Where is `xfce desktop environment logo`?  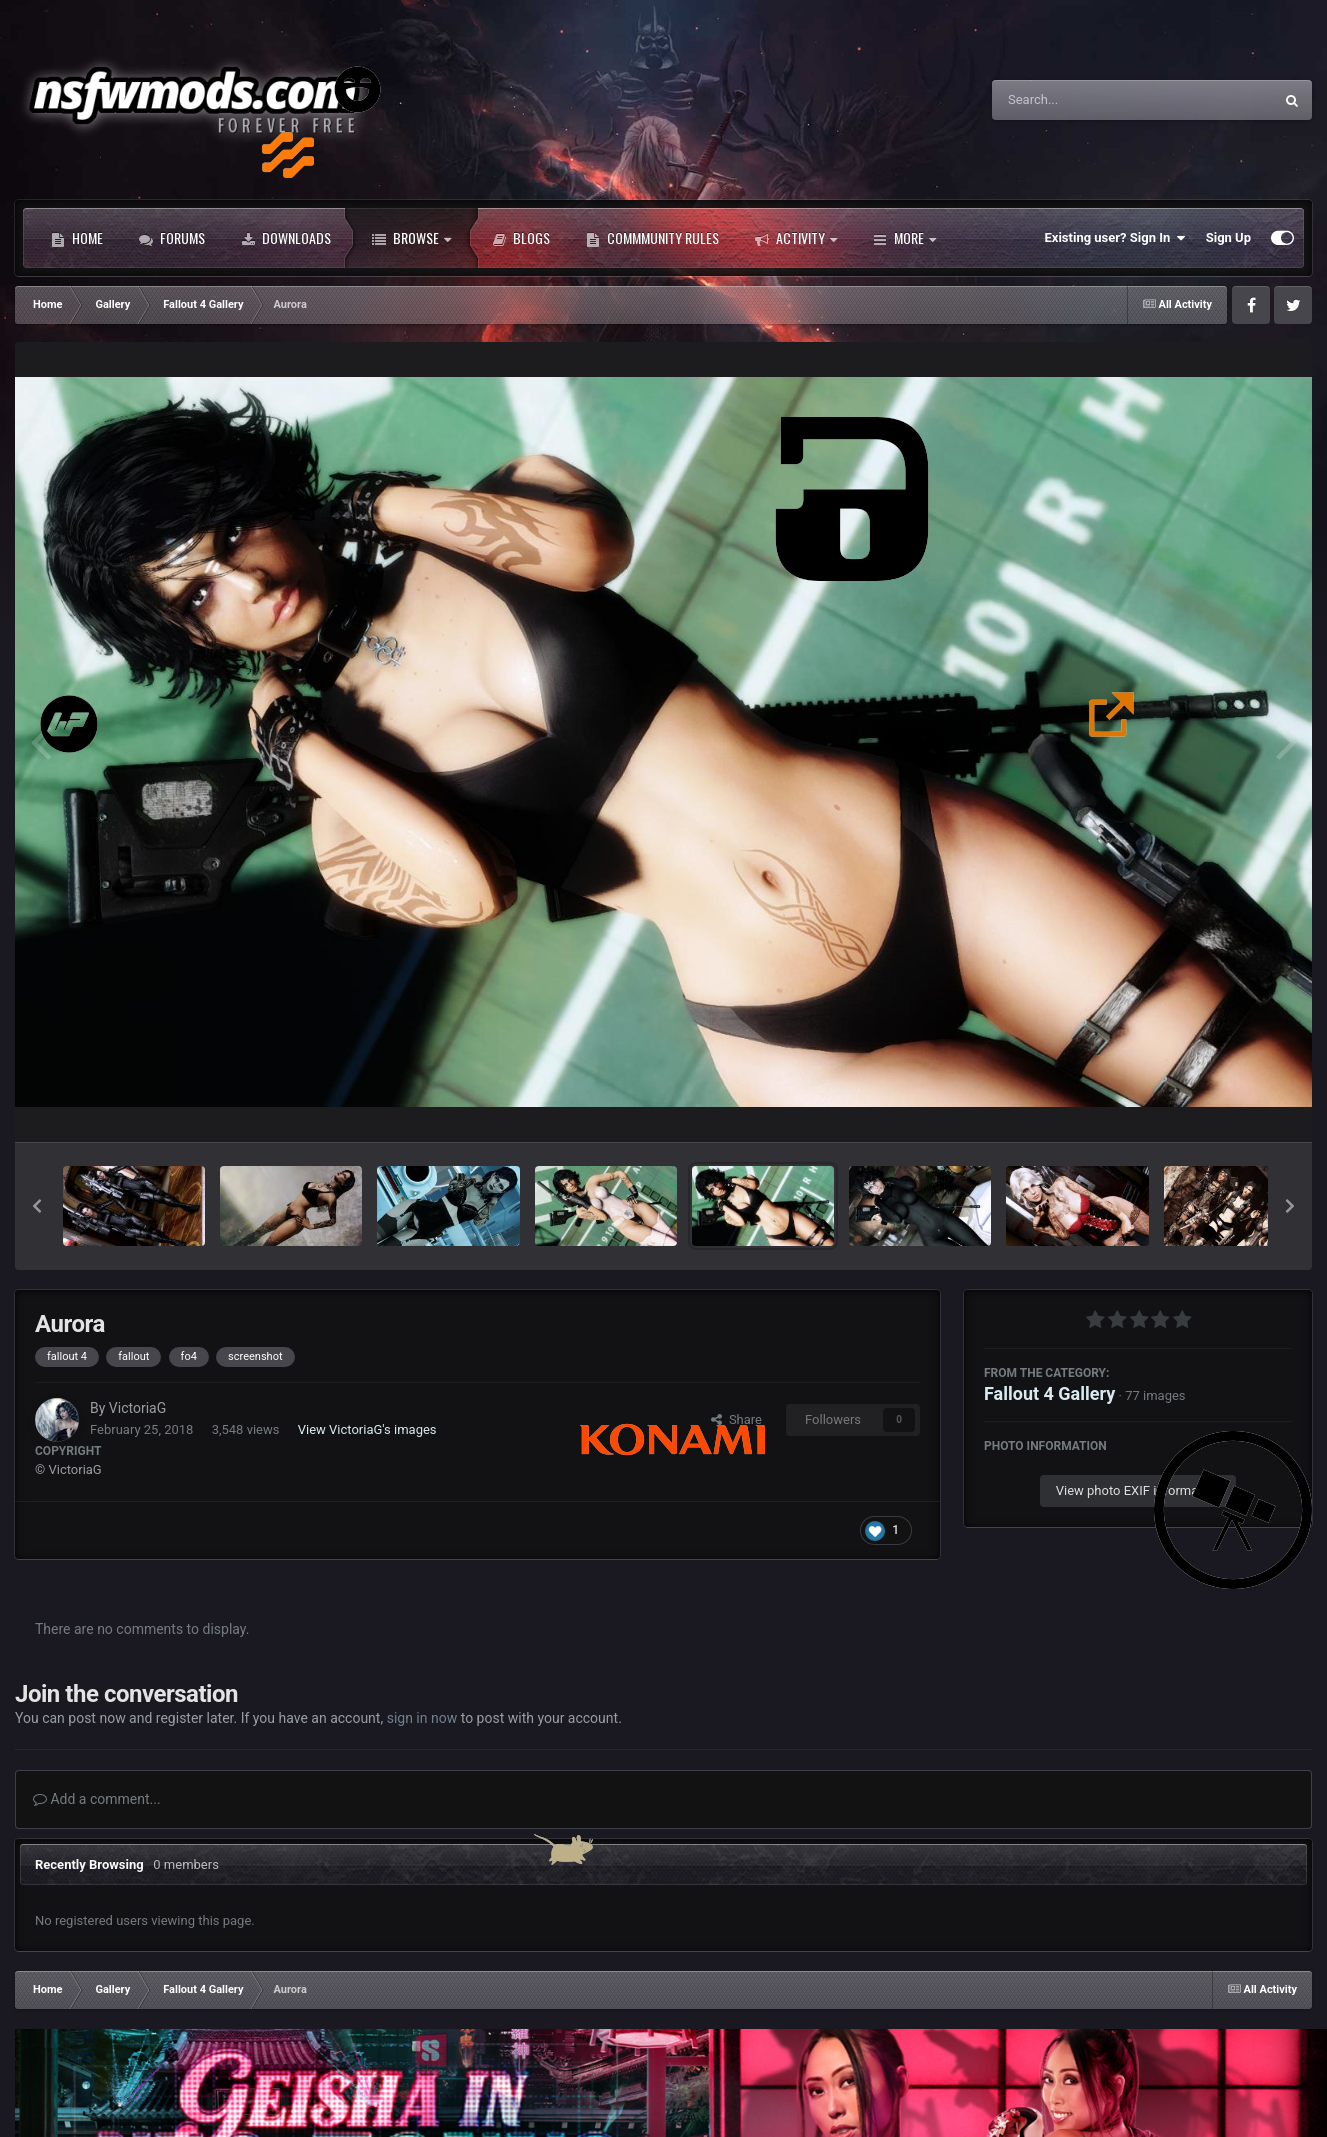 xfce desktop environment logo is located at coordinates (563, 1849).